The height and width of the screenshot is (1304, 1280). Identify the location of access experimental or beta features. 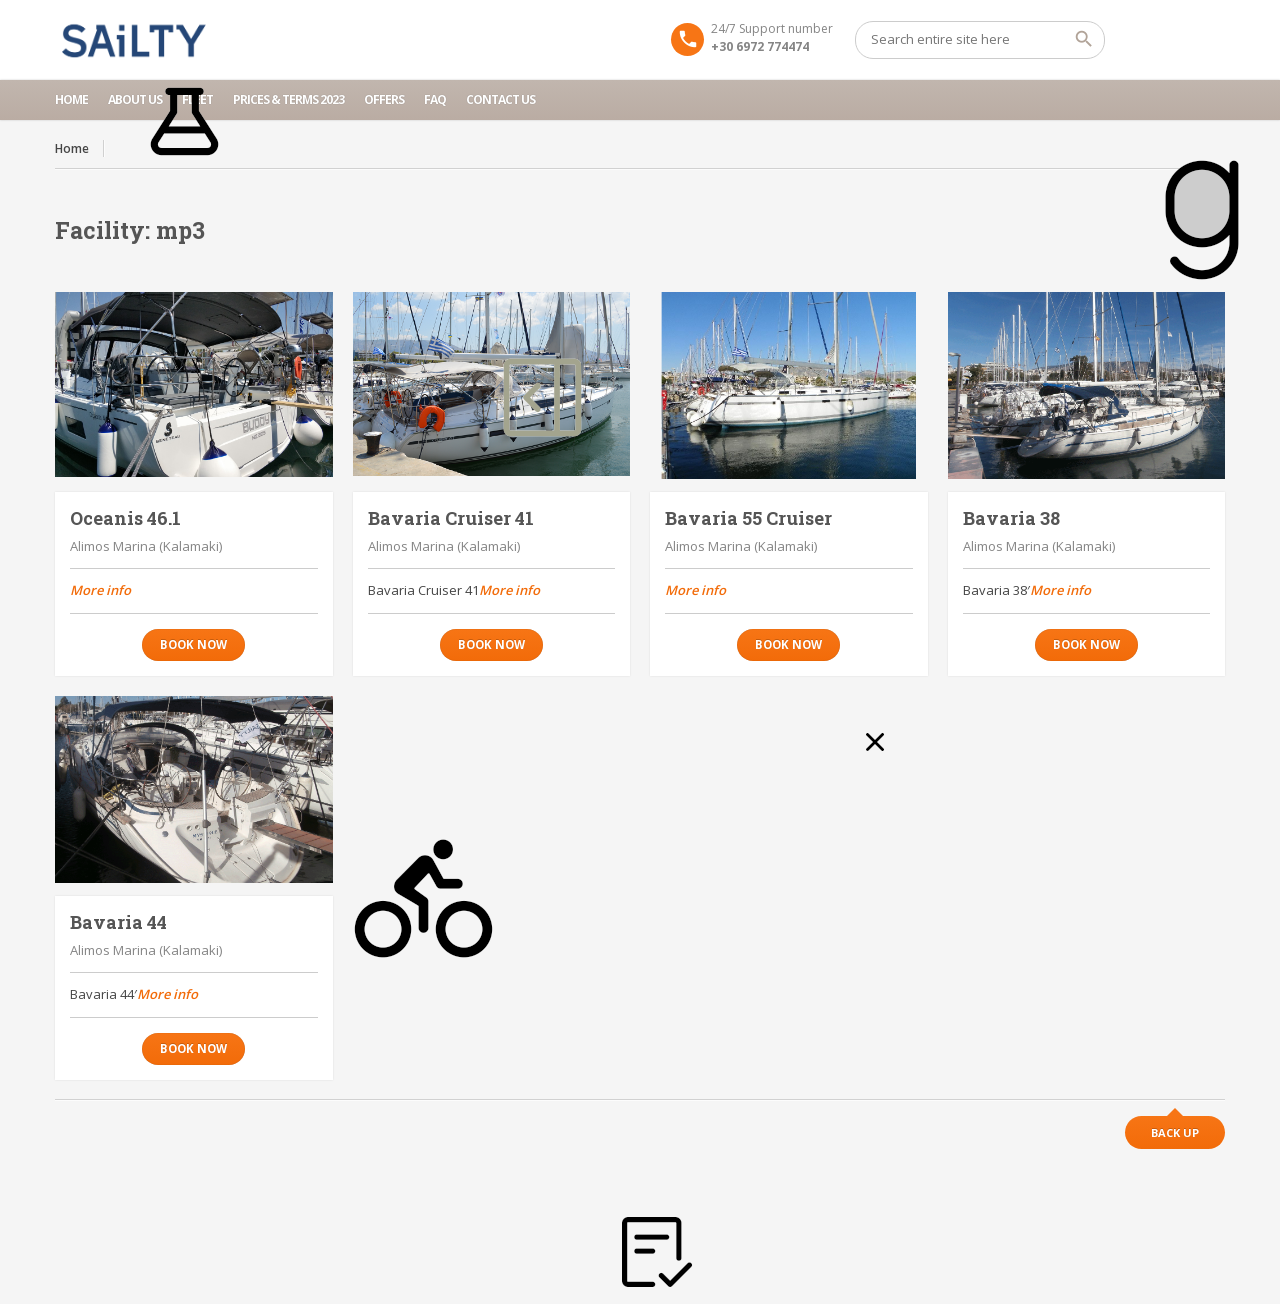
(184, 121).